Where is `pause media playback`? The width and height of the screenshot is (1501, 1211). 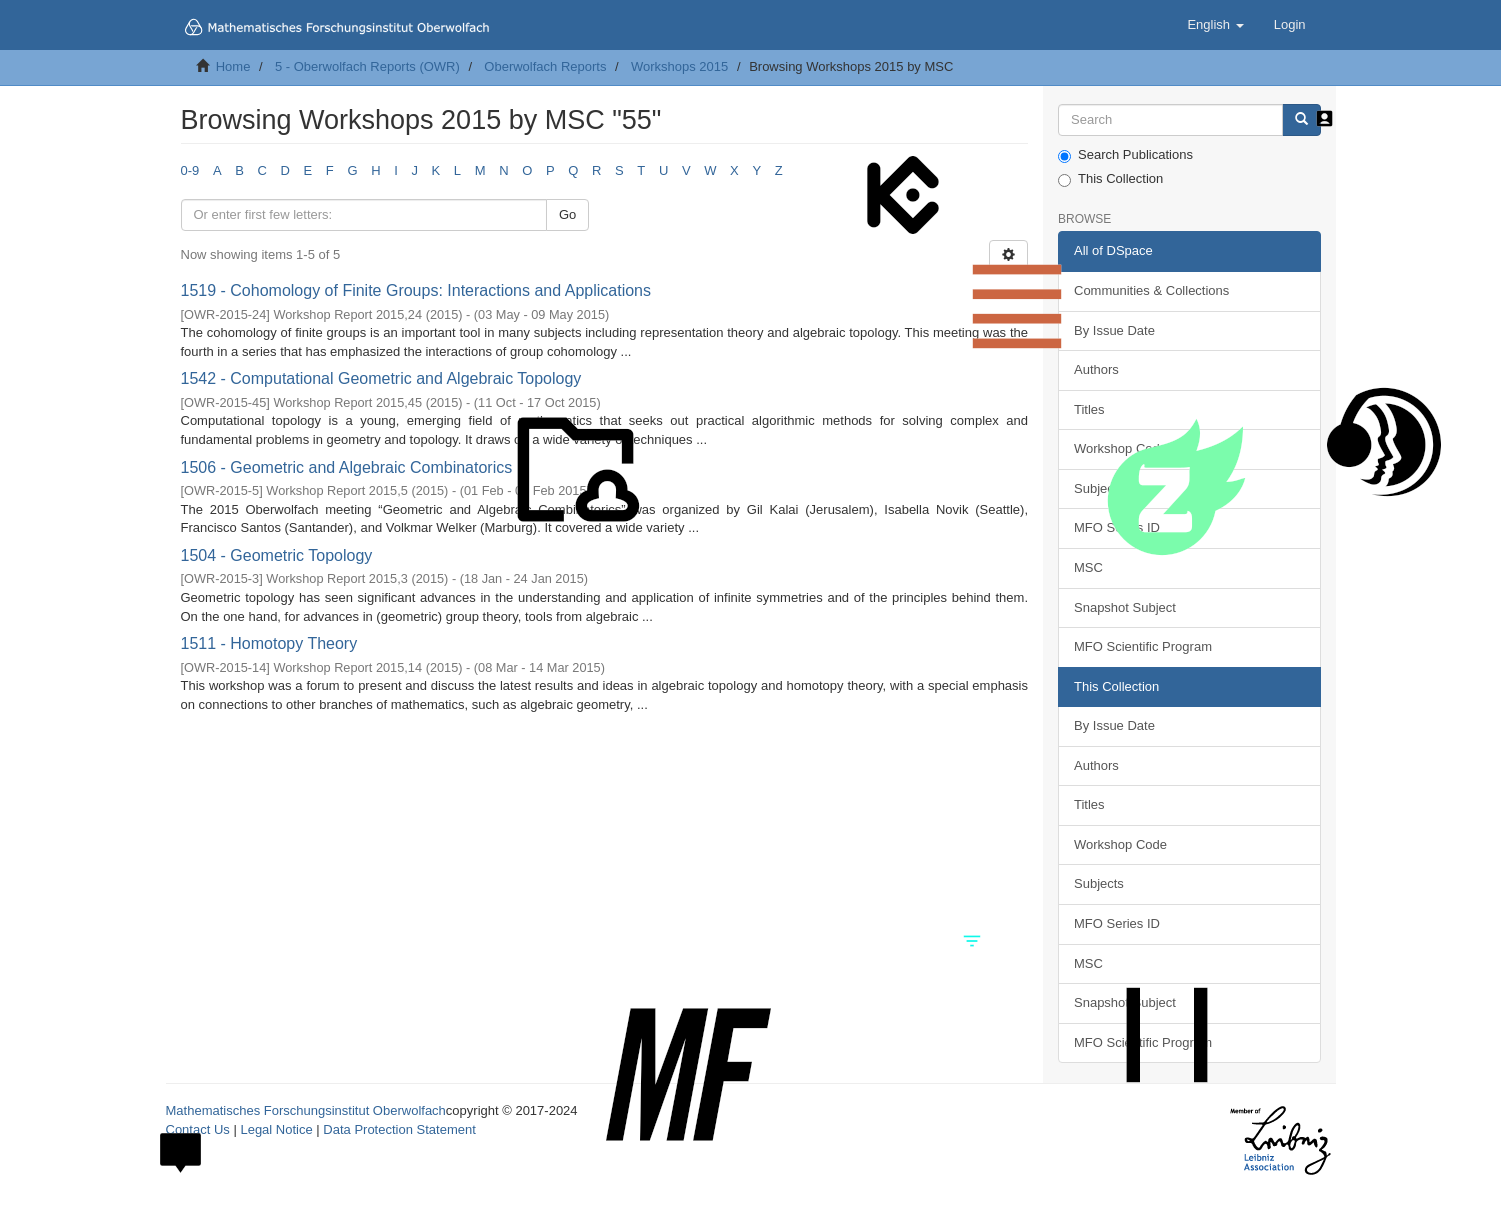 pause media playback is located at coordinates (1167, 1035).